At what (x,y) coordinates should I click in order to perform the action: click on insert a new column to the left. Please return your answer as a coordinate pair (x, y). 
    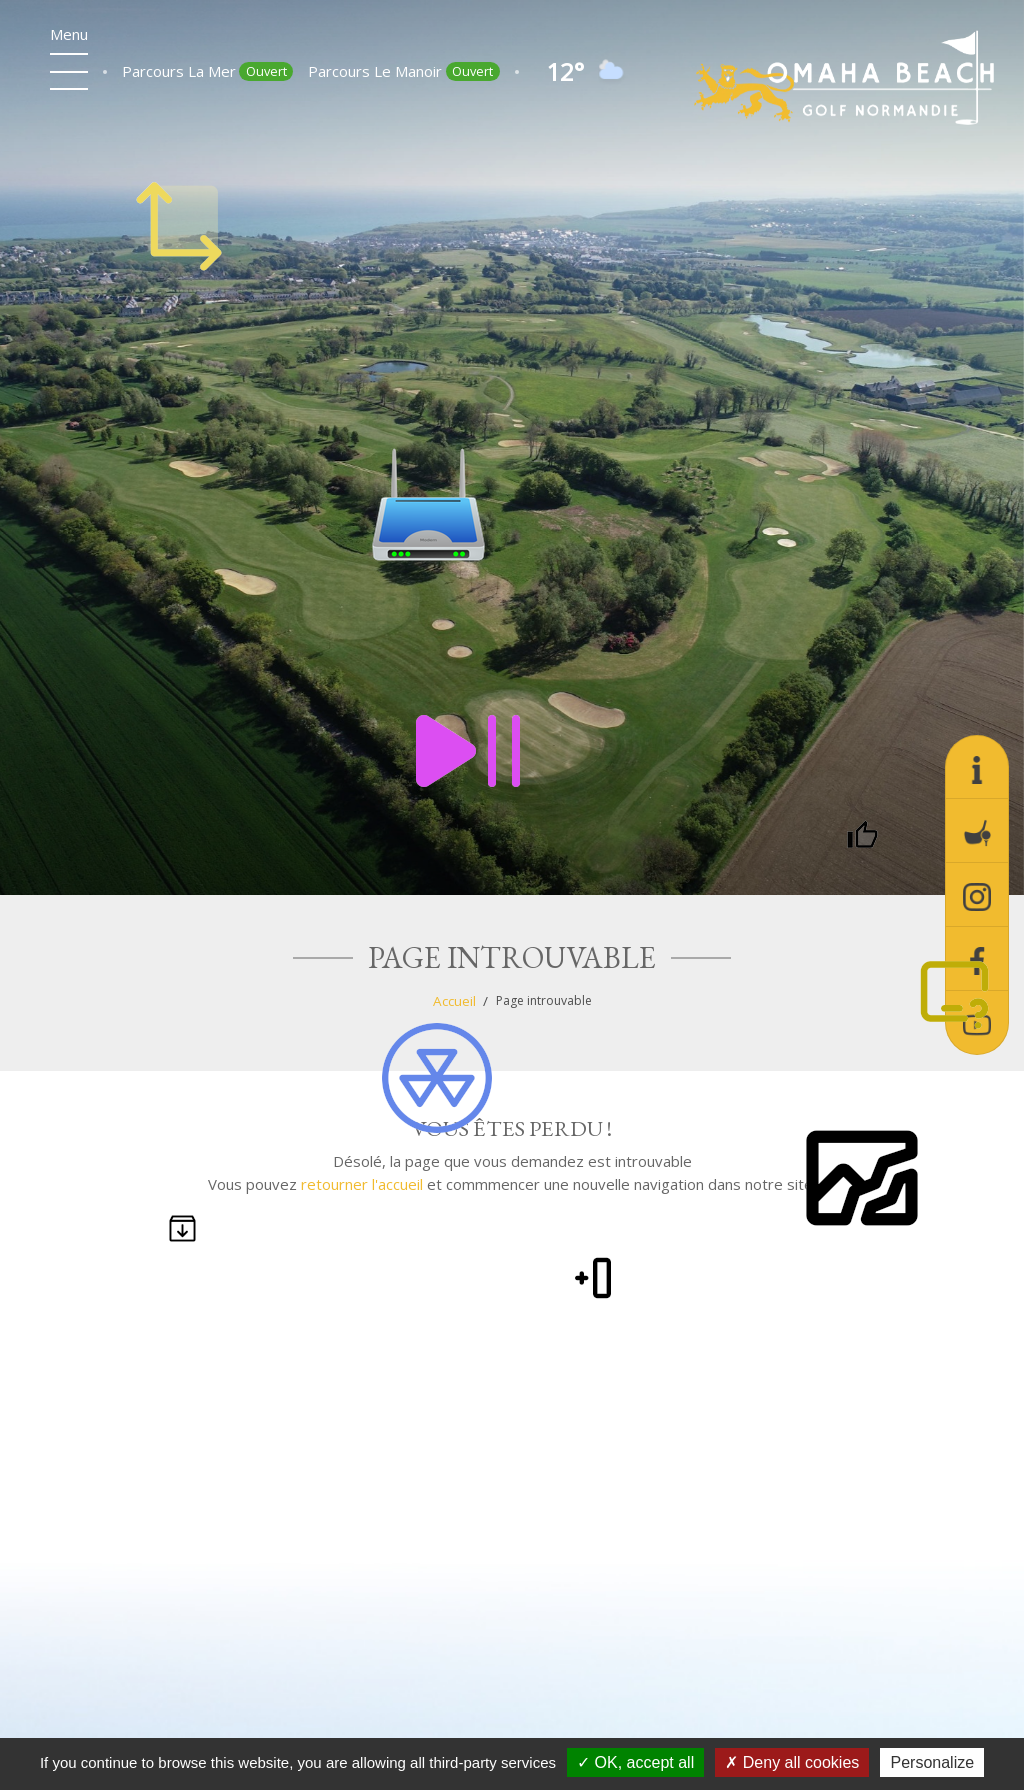
    Looking at the image, I should click on (593, 1278).